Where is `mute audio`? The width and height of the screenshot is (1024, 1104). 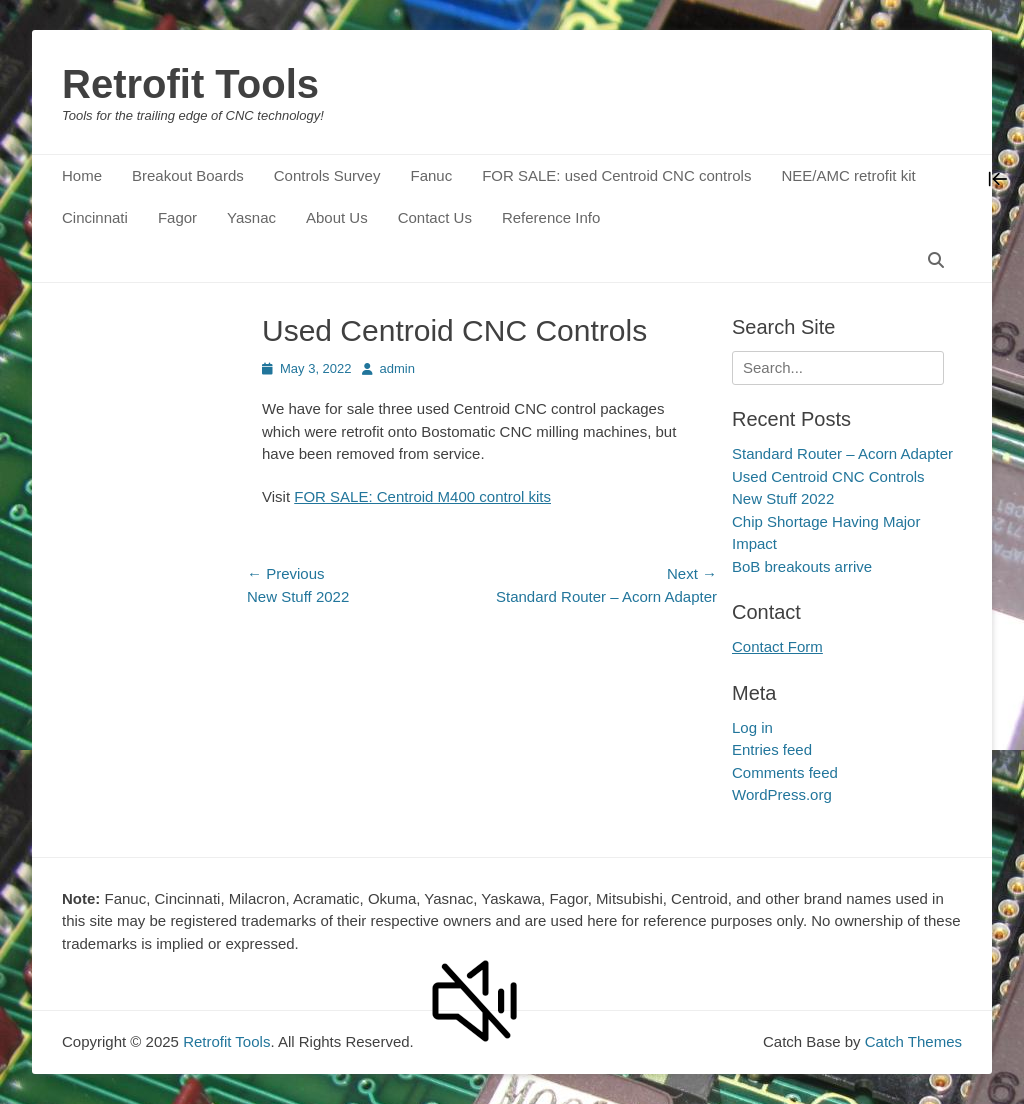 mute audio is located at coordinates (473, 1001).